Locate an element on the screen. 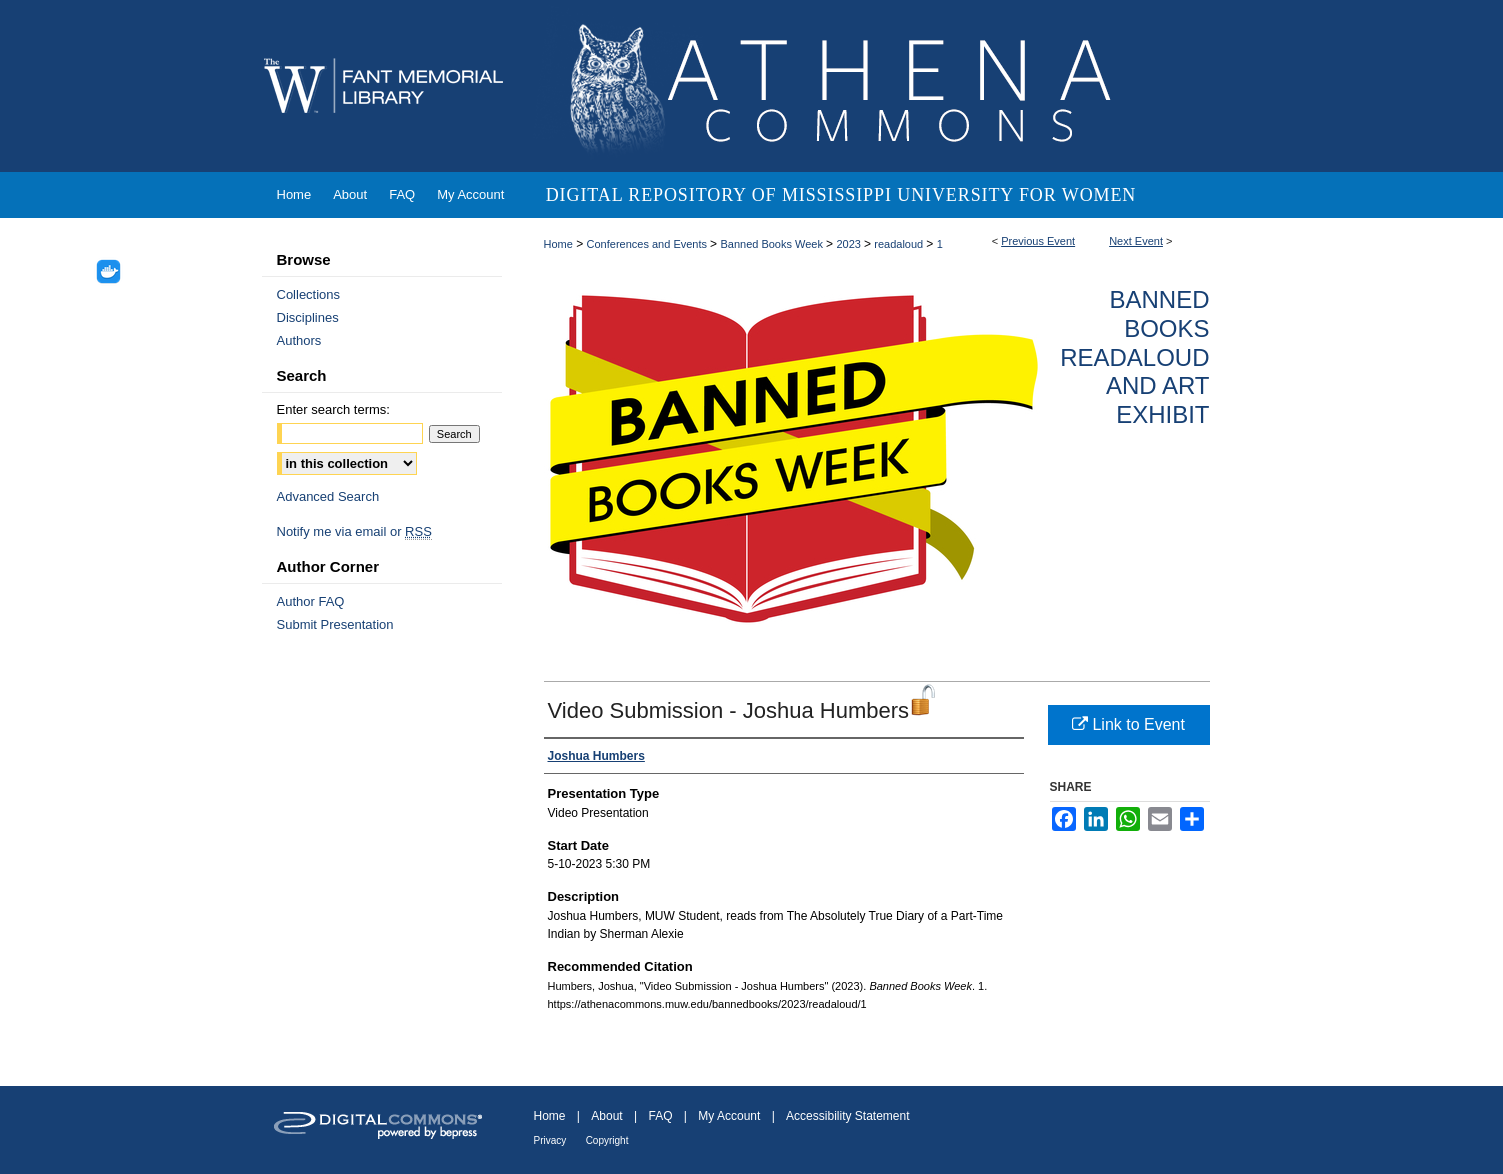  indicates an unlocked or unsecured item is located at coordinates (923, 700).